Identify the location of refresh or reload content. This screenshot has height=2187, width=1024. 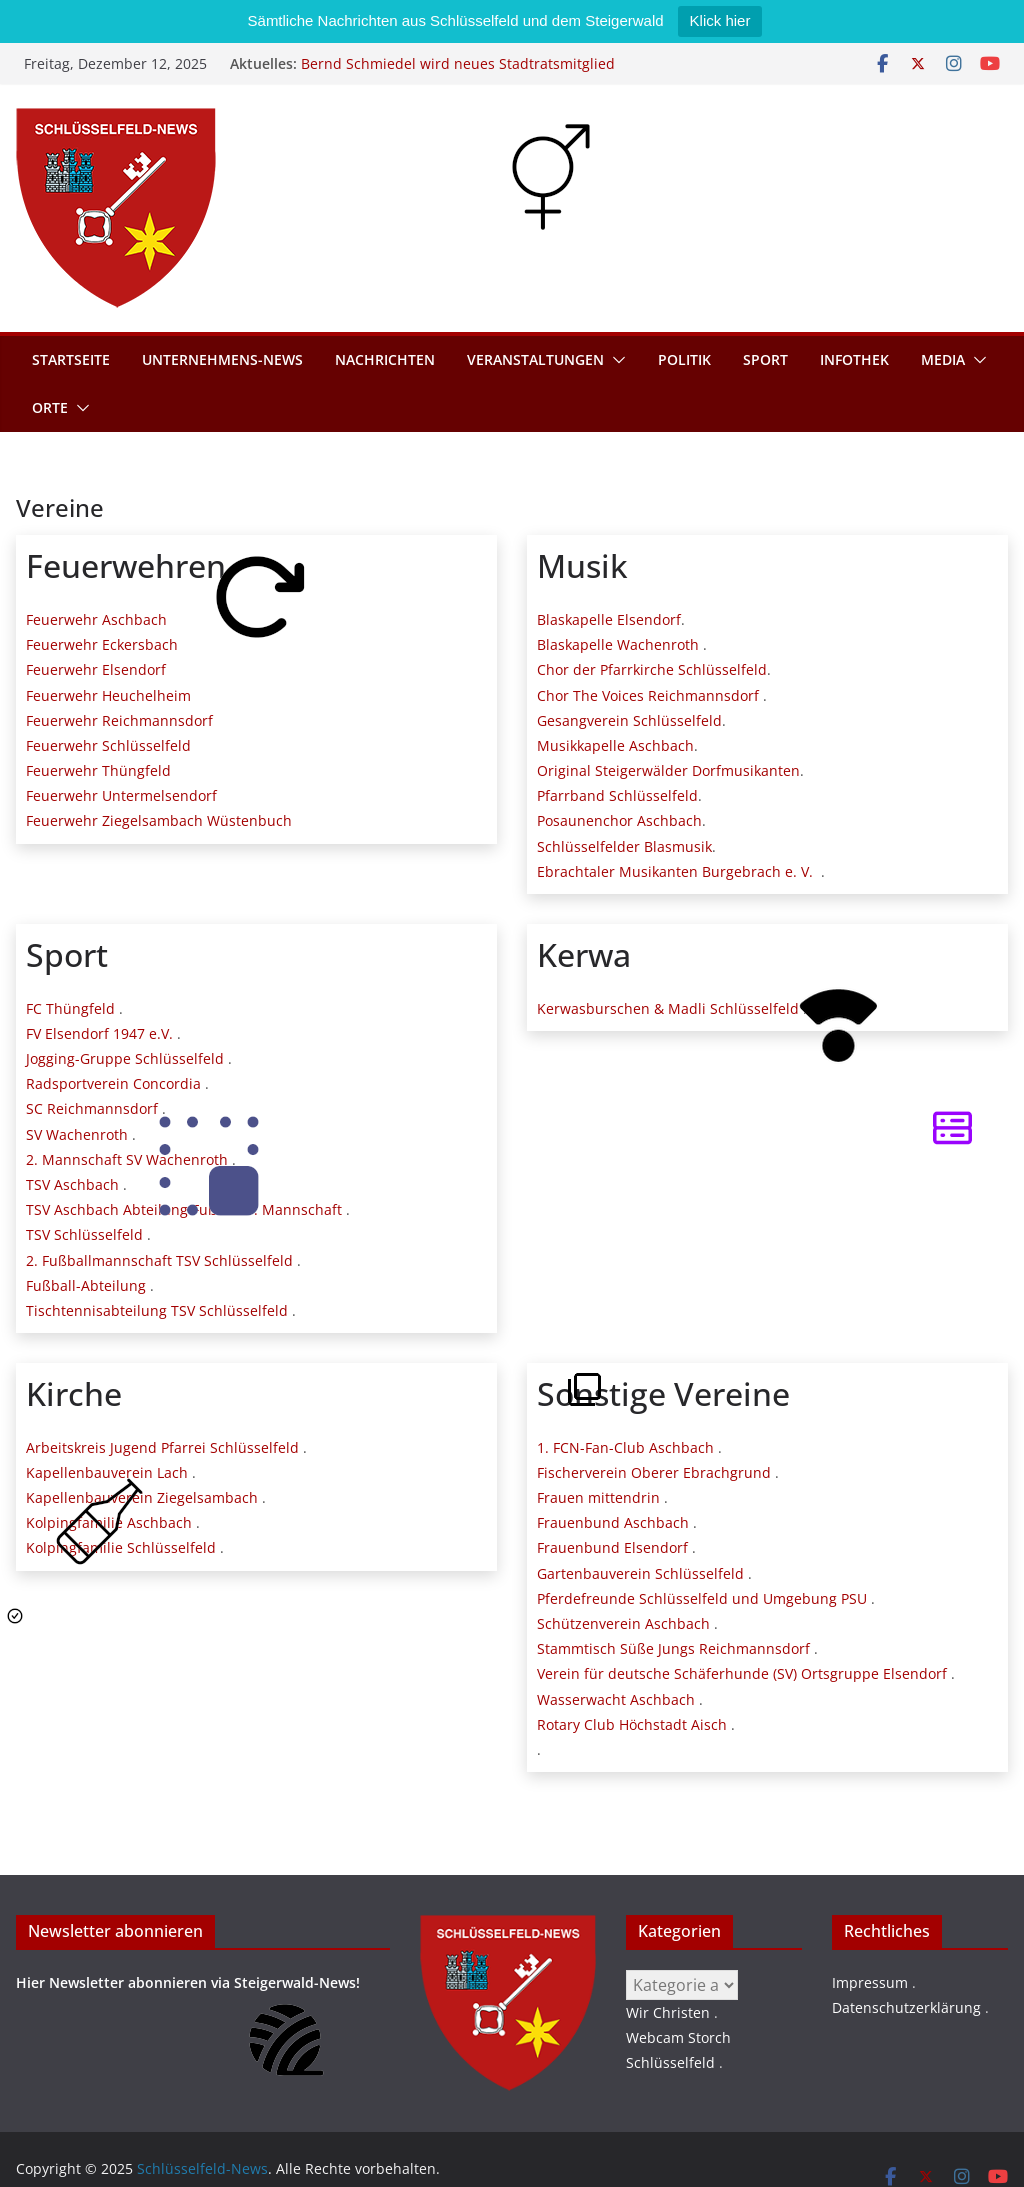
(257, 597).